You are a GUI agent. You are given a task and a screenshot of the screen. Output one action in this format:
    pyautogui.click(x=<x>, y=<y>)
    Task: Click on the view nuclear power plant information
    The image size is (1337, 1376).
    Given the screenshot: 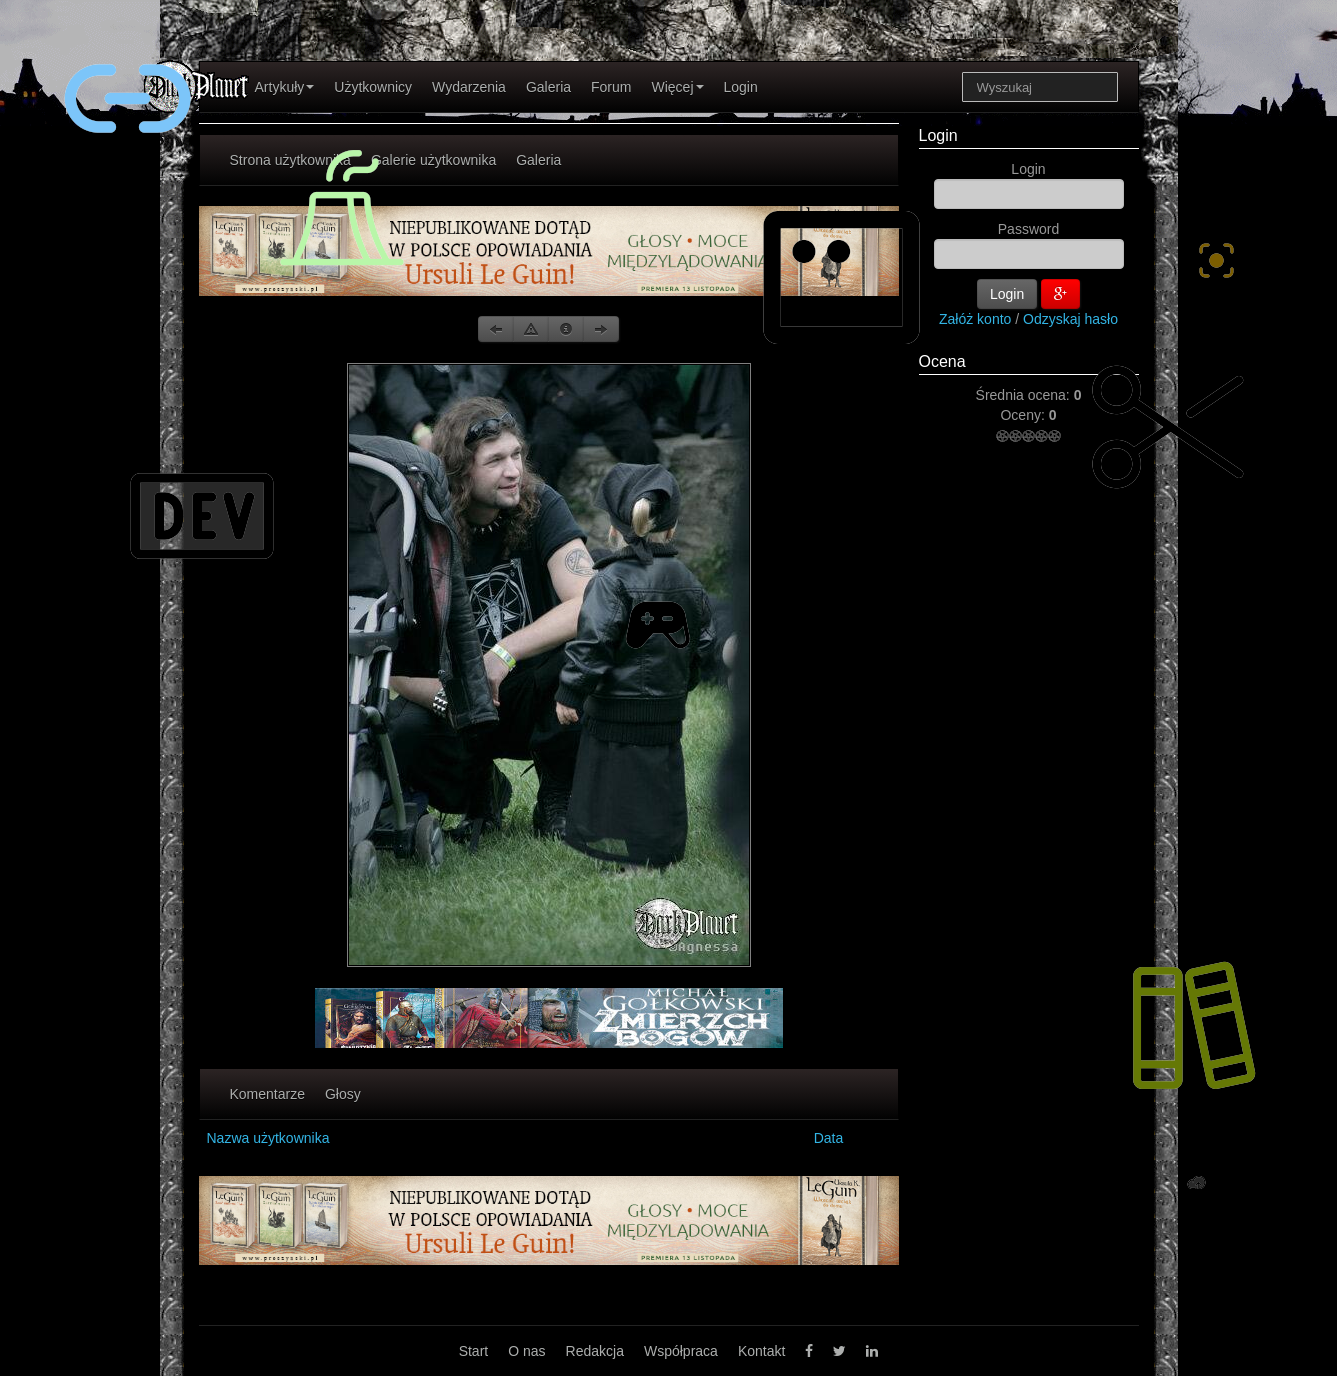 What is the action you would take?
    pyautogui.click(x=342, y=216)
    